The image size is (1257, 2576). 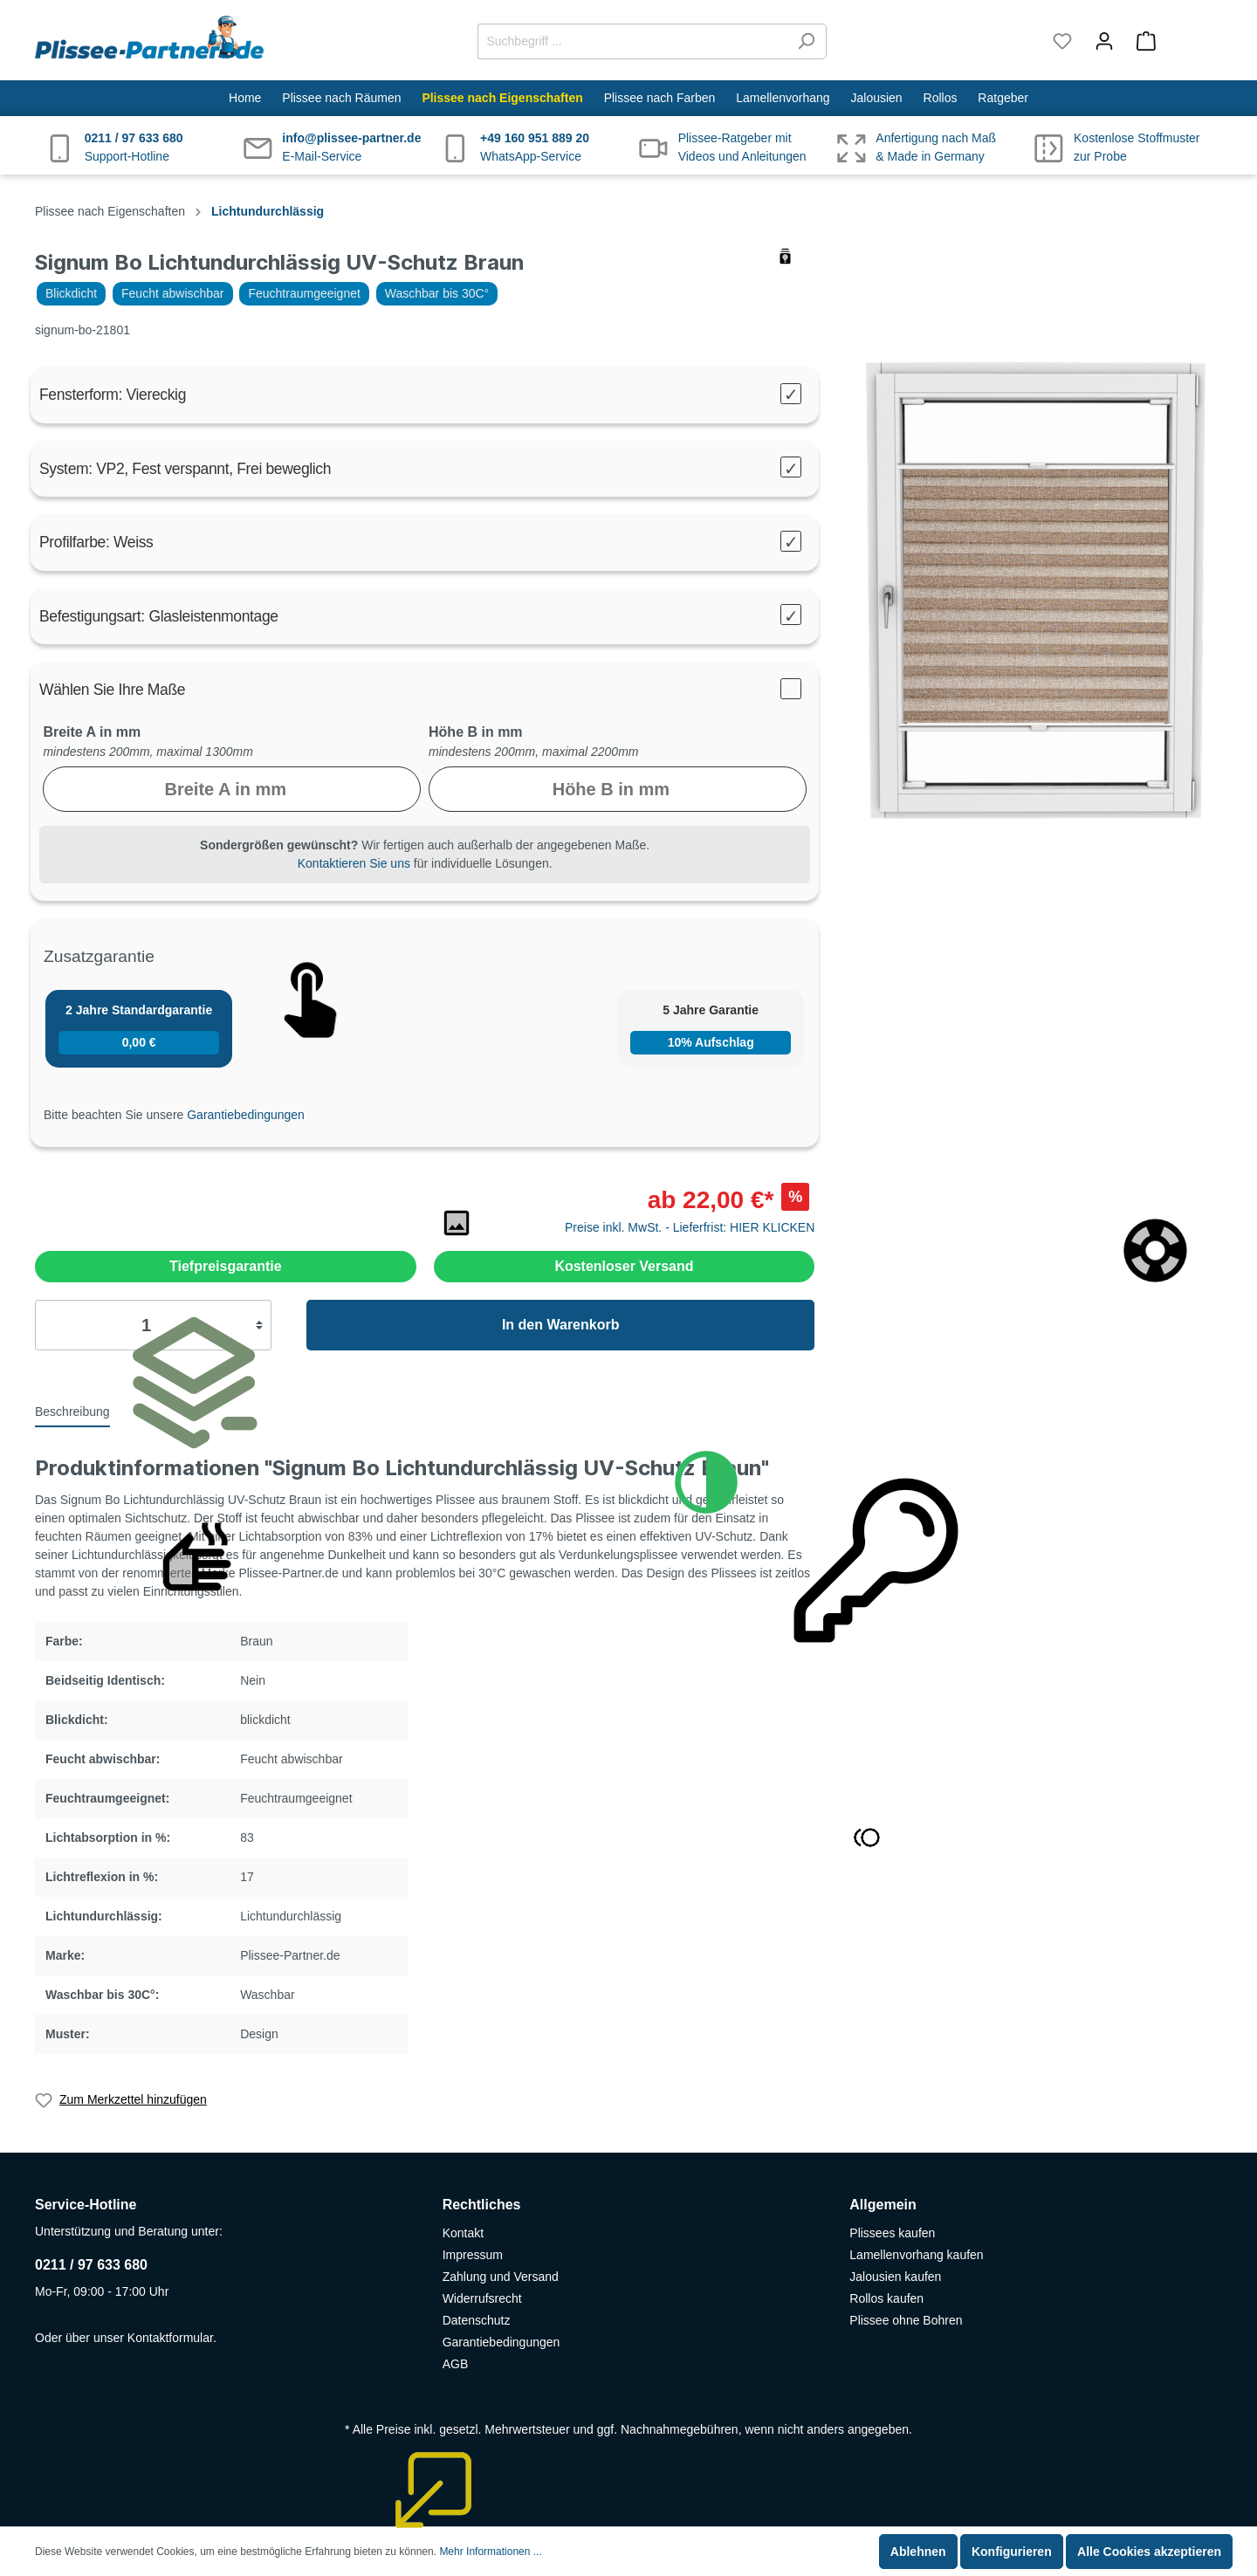 What do you see at coordinates (876, 1560) in the screenshot?
I see `access security or authentication settings` at bounding box center [876, 1560].